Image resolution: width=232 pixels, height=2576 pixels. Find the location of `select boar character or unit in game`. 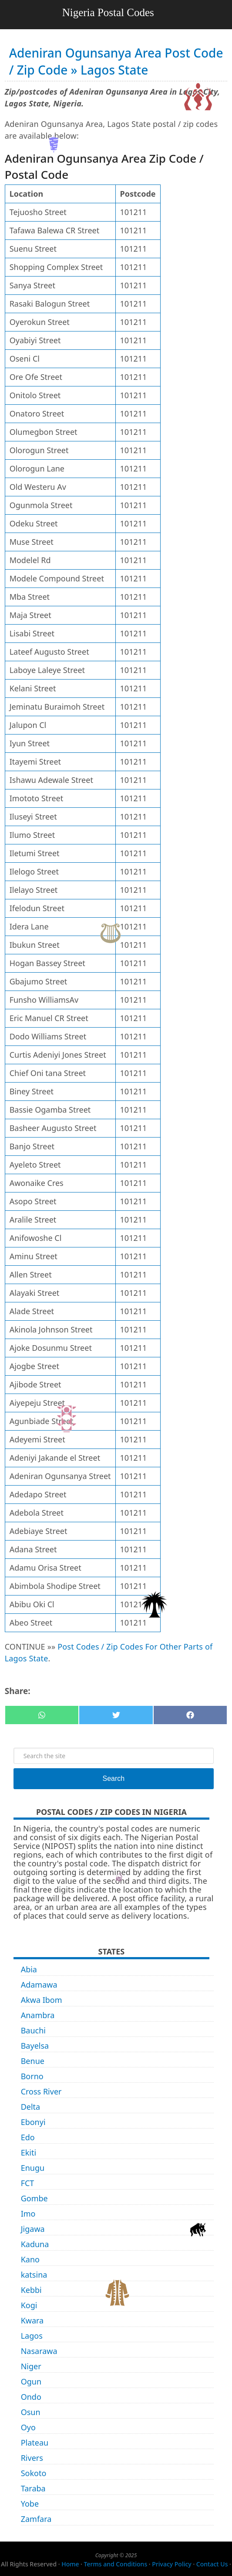

select boar character or unit in game is located at coordinates (198, 2229).